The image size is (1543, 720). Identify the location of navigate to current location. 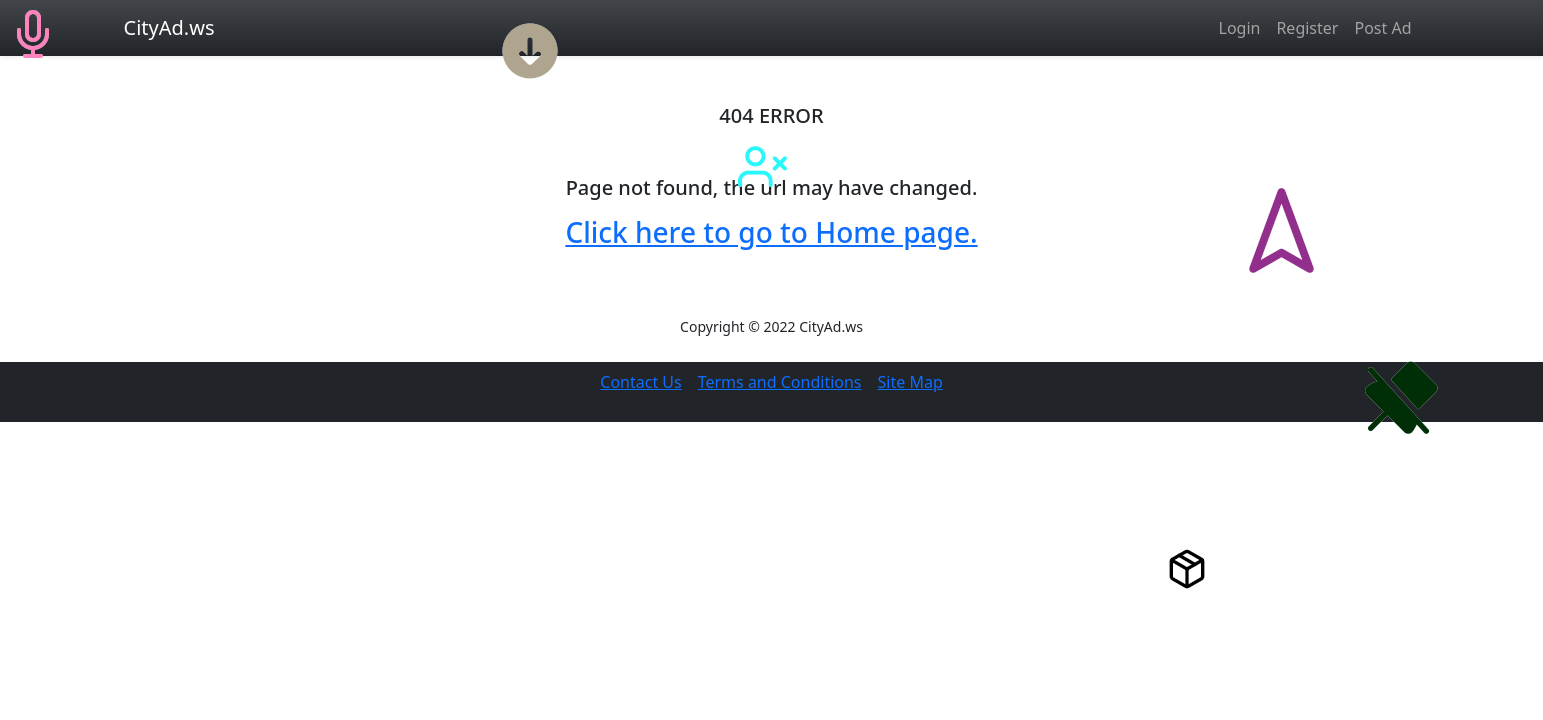
(1281, 232).